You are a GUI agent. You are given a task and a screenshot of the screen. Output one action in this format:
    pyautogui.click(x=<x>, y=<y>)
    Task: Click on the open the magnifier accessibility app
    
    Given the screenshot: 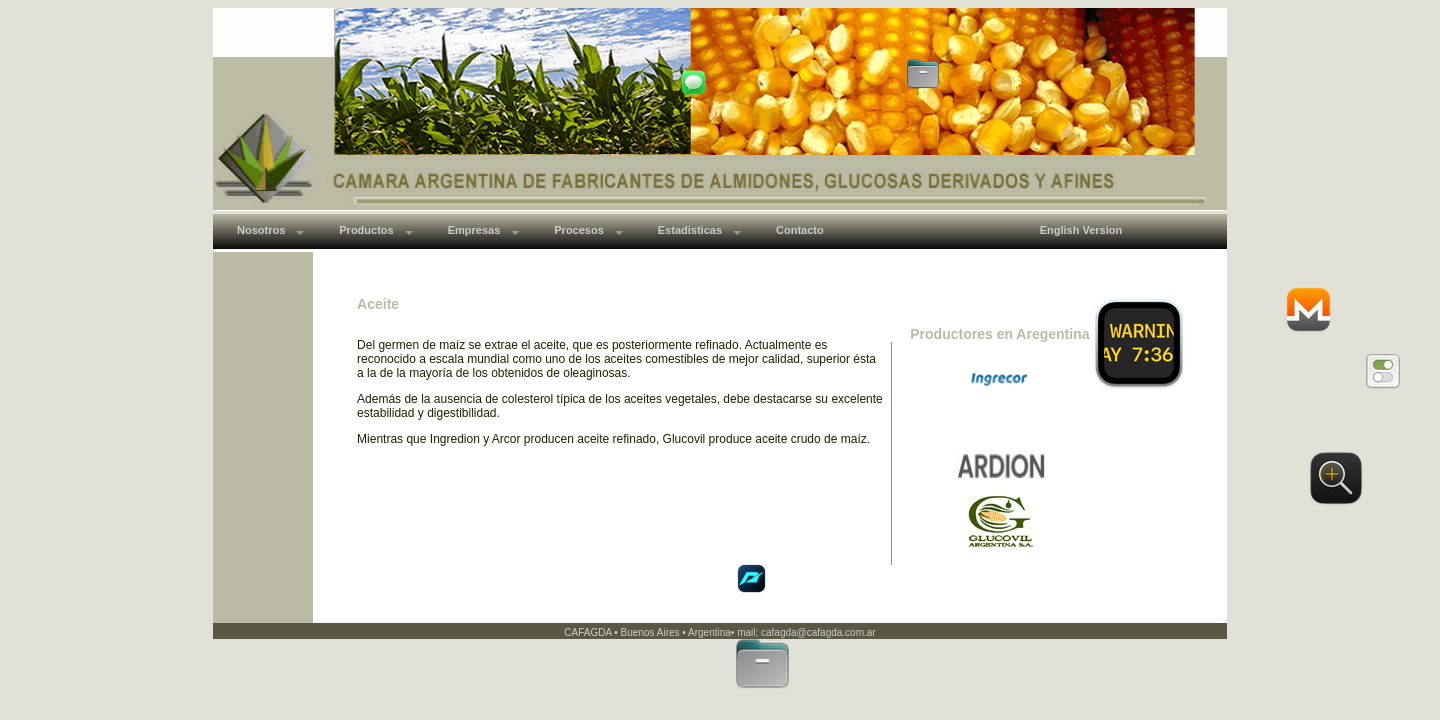 What is the action you would take?
    pyautogui.click(x=1336, y=478)
    